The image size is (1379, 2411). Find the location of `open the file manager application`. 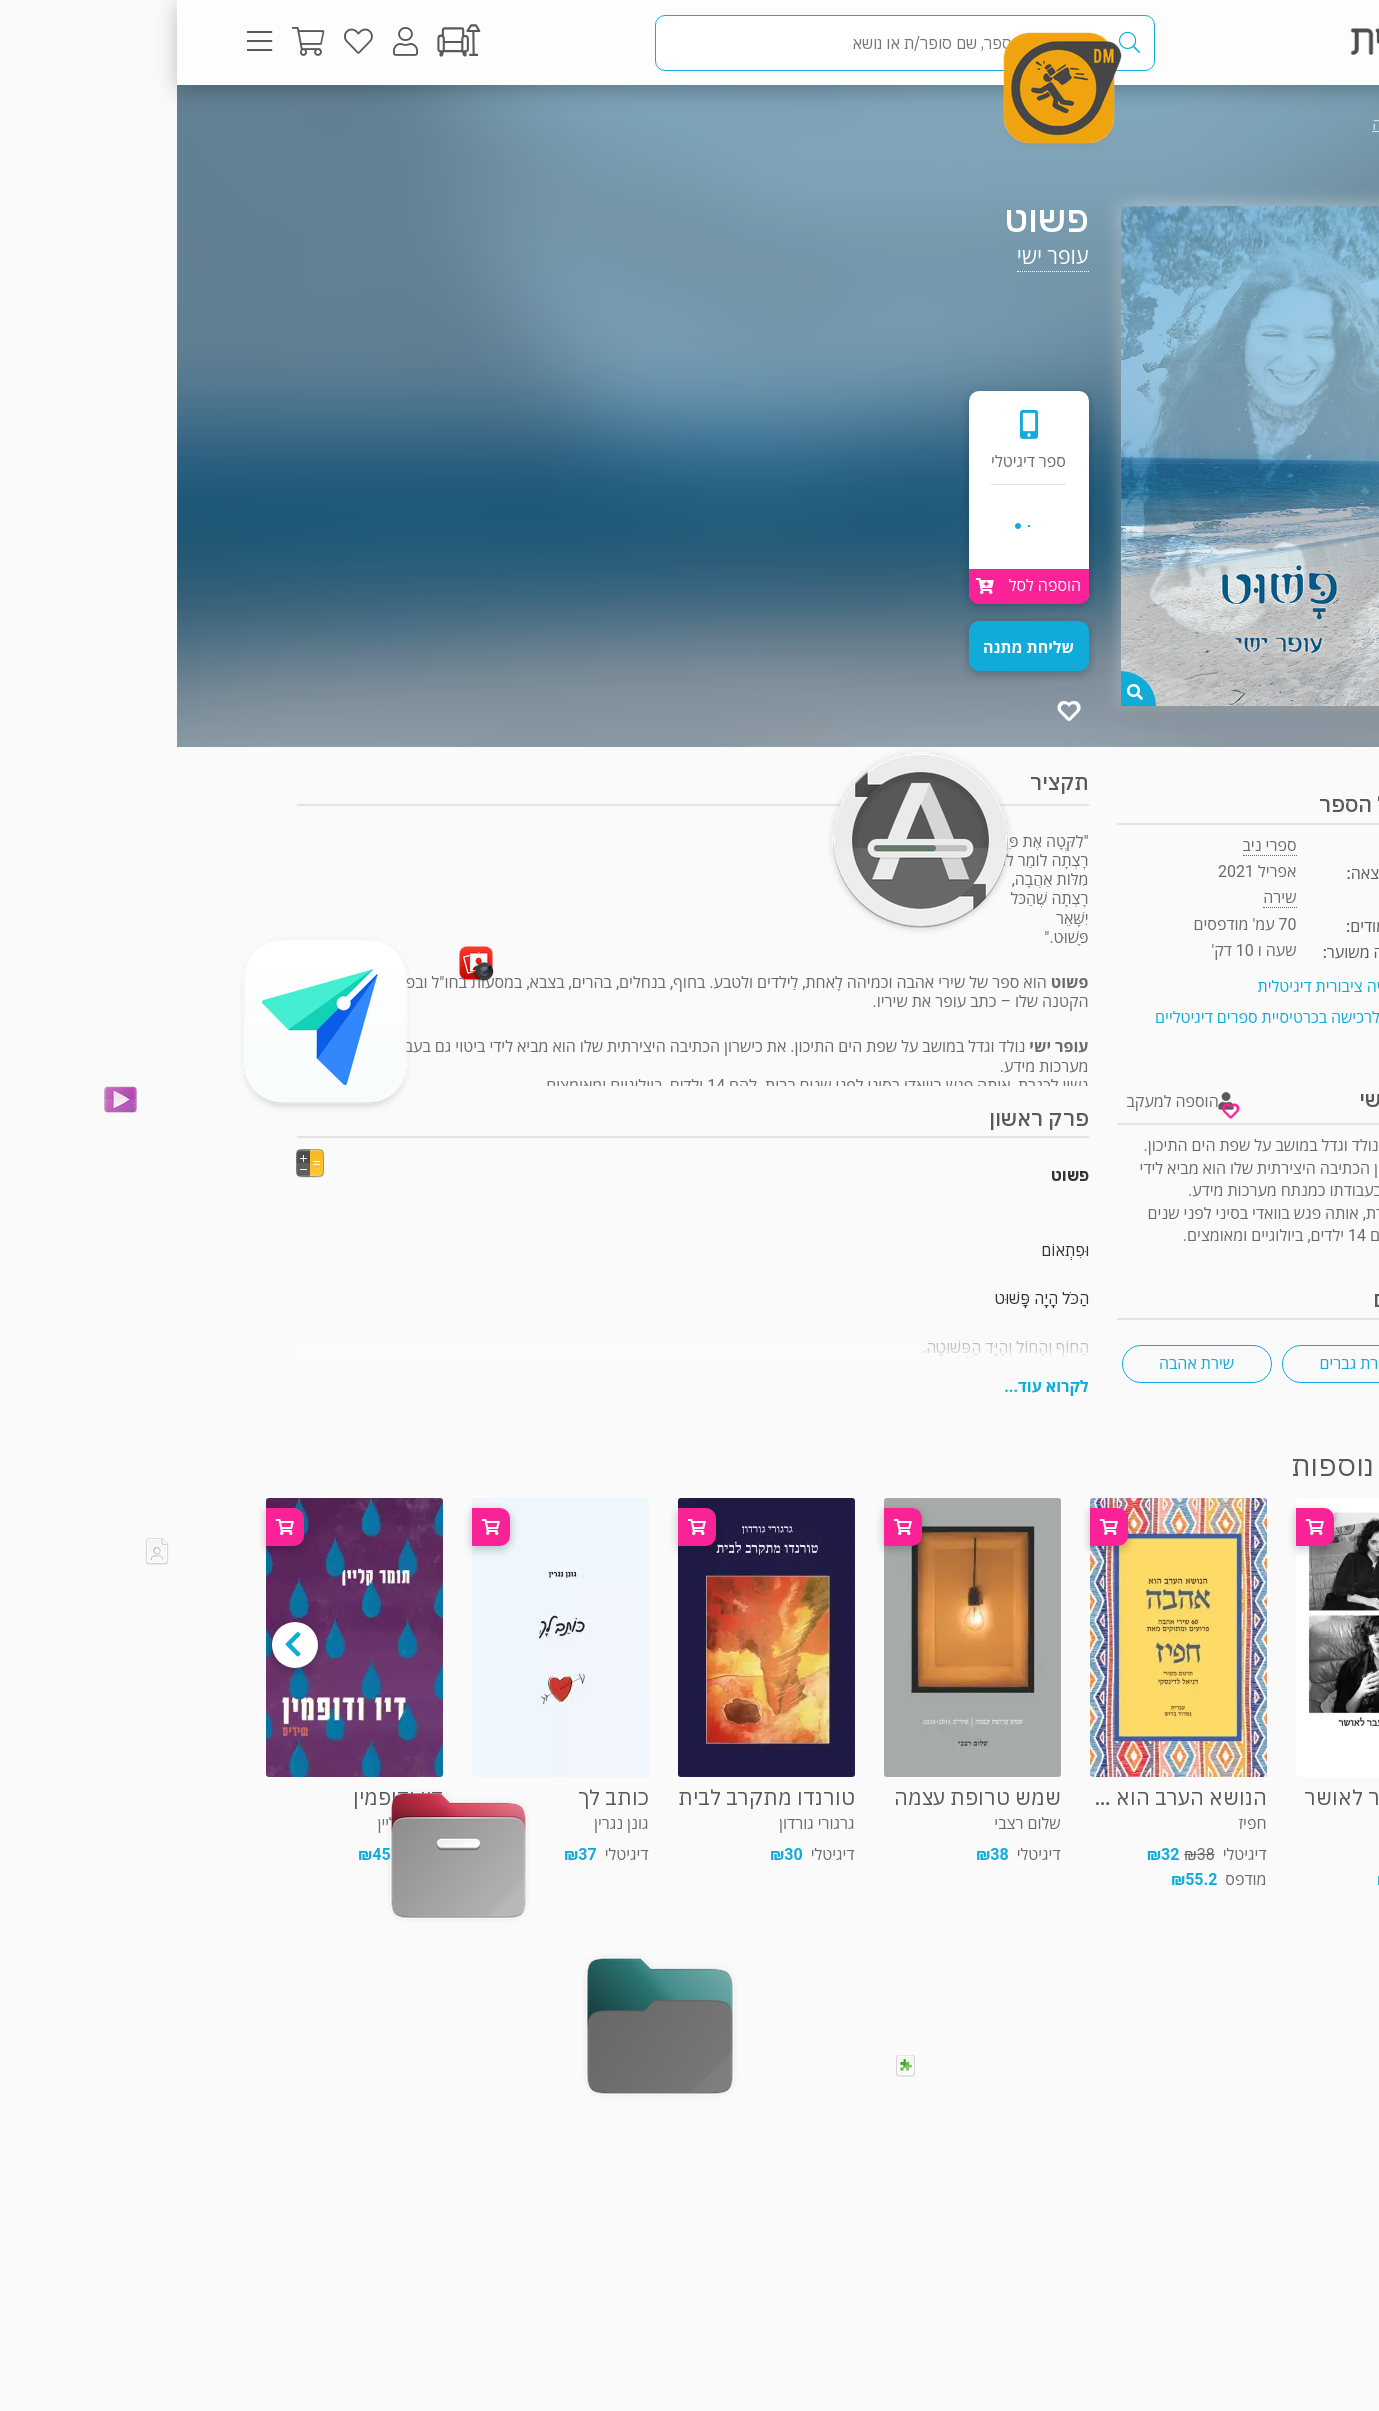

open the file manager application is located at coordinates (458, 1855).